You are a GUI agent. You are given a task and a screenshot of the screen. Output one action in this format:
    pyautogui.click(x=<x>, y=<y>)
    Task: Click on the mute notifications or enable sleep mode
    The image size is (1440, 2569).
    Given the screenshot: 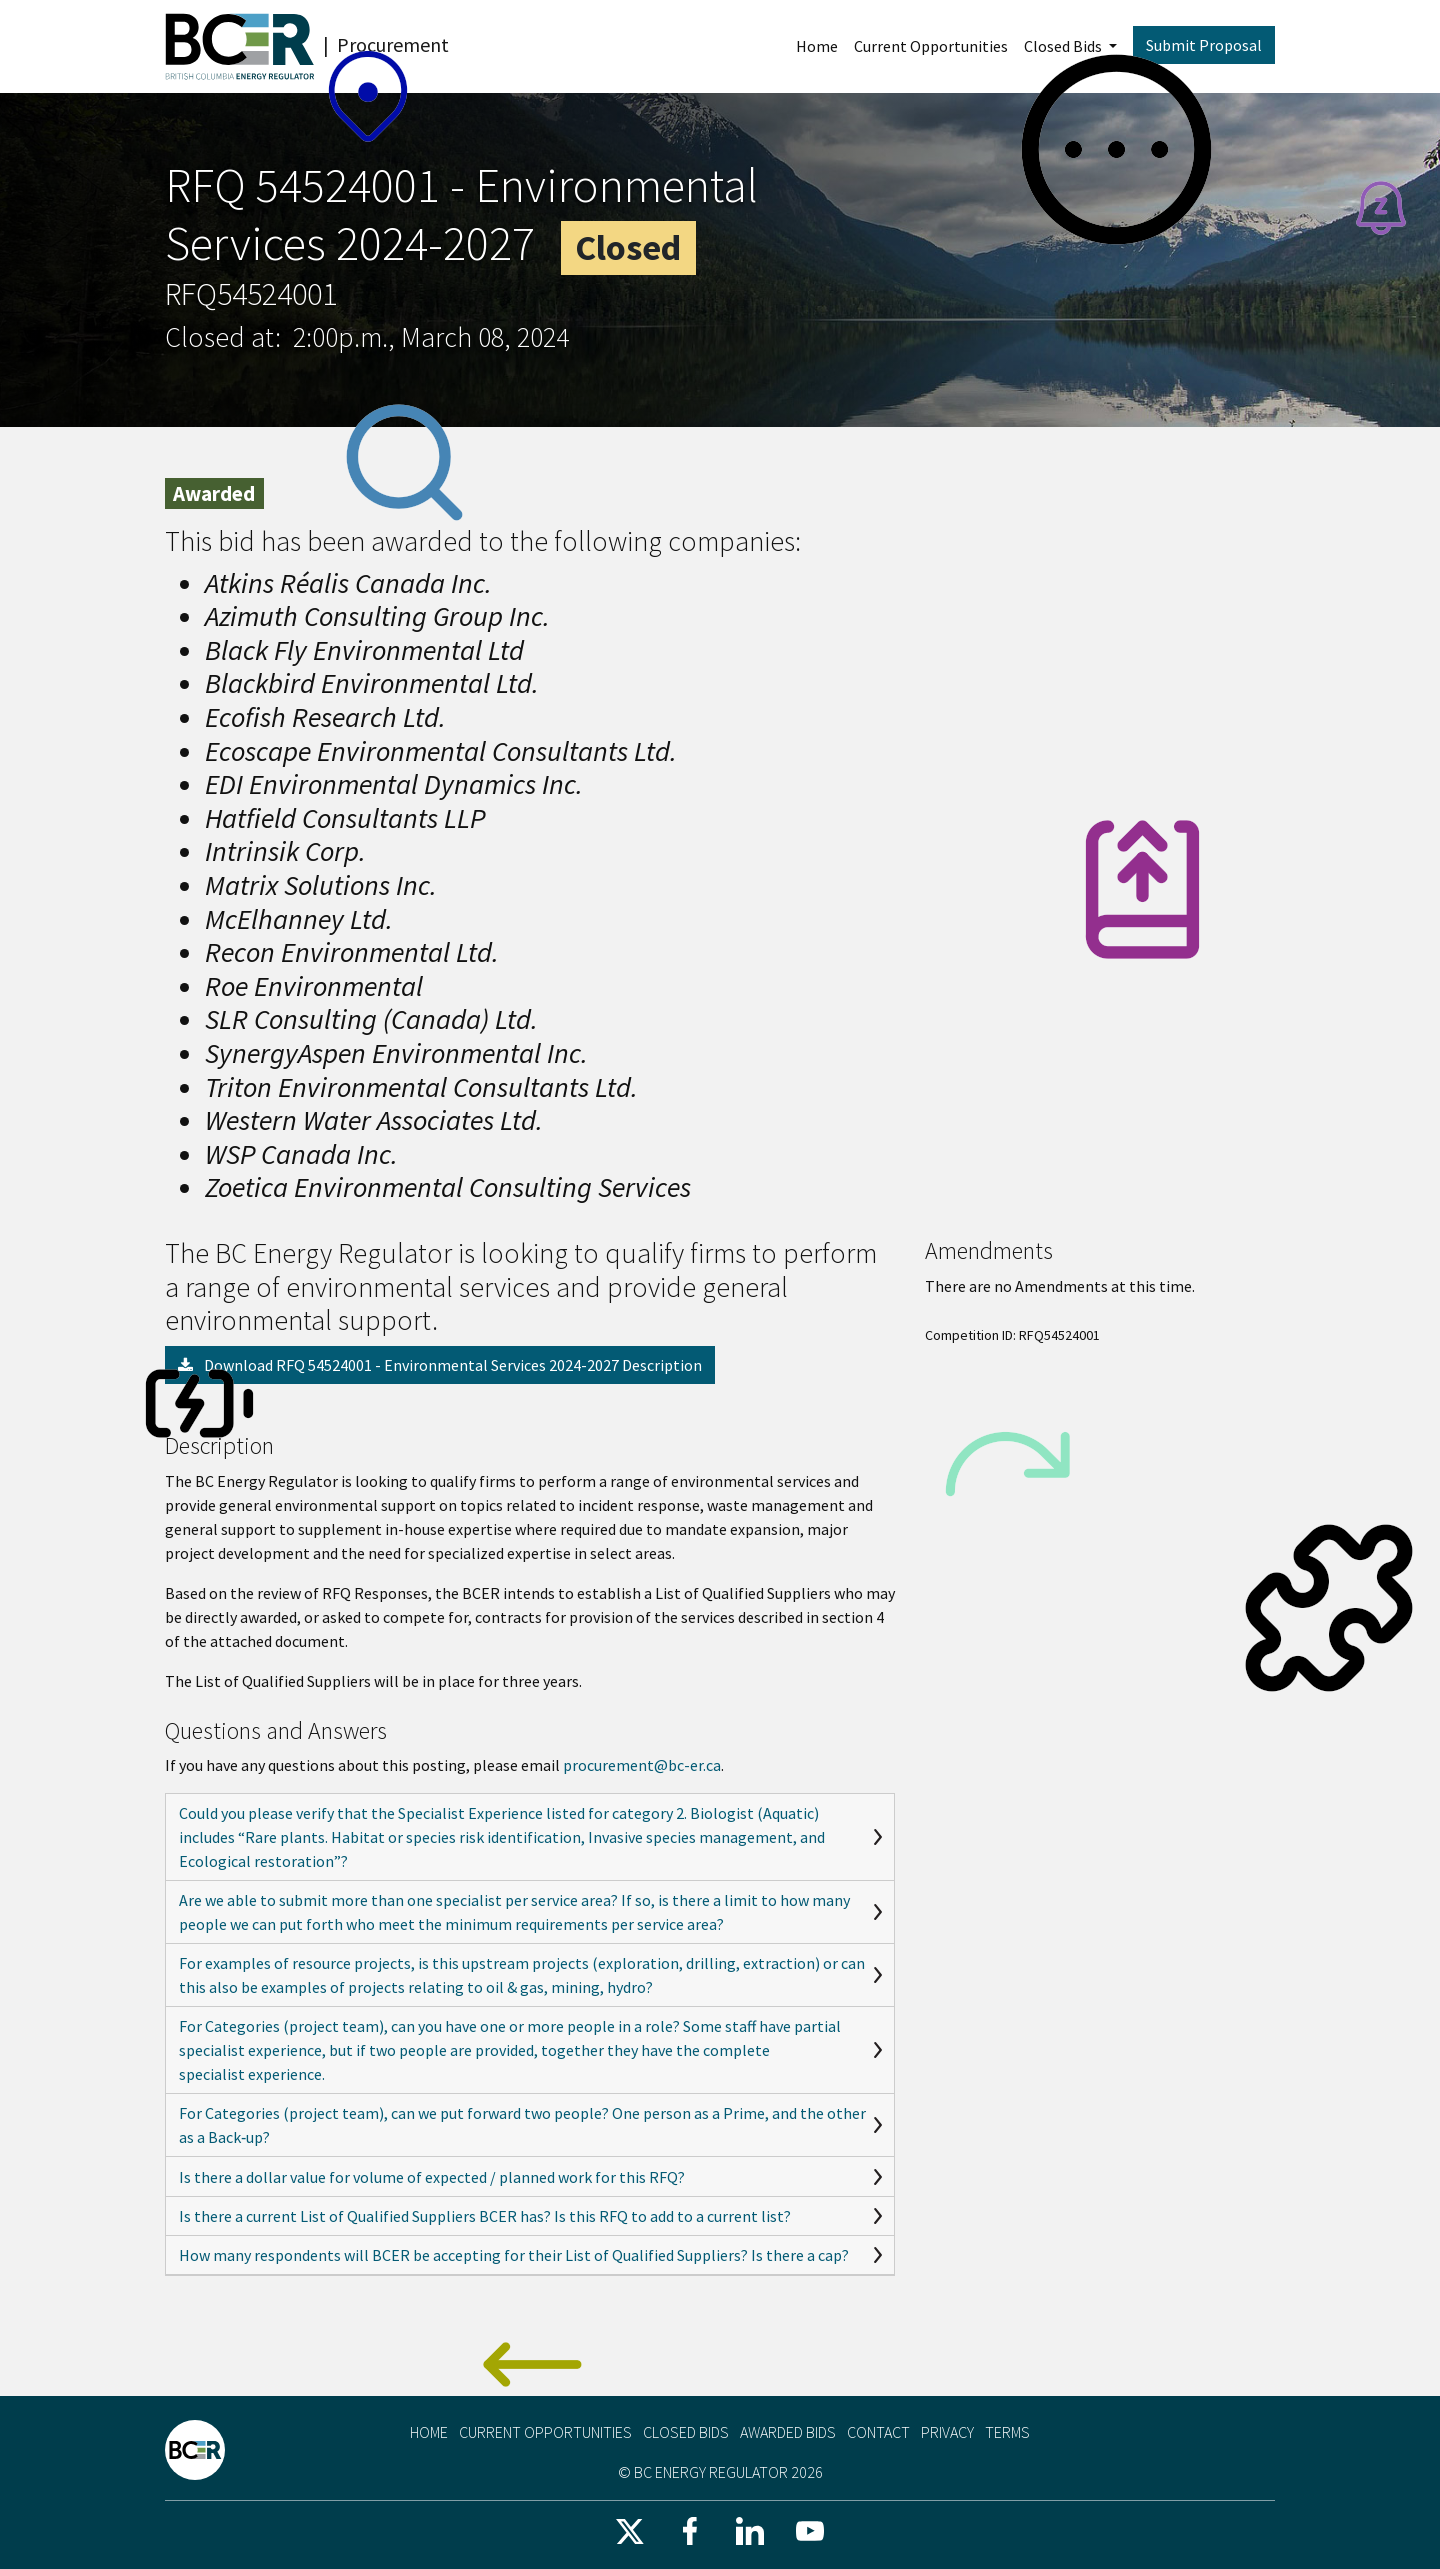 What is the action you would take?
    pyautogui.click(x=1381, y=208)
    